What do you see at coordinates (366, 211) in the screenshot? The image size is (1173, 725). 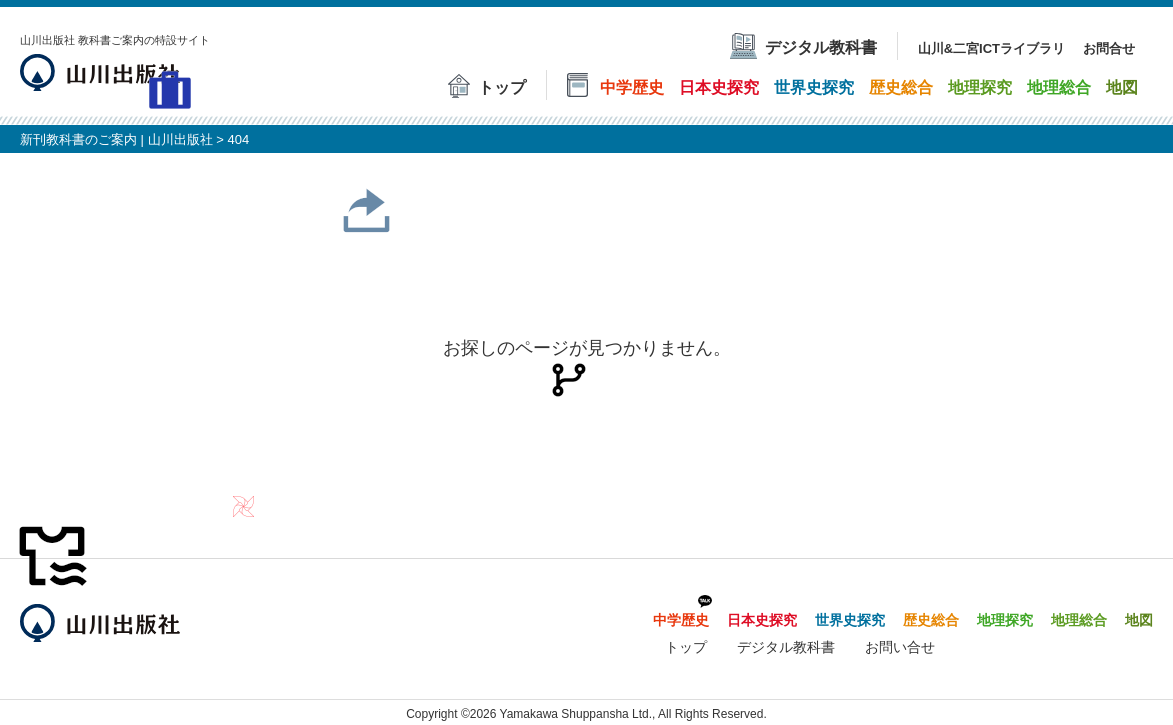 I see `share content to another app or person` at bounding box center [366, 211].